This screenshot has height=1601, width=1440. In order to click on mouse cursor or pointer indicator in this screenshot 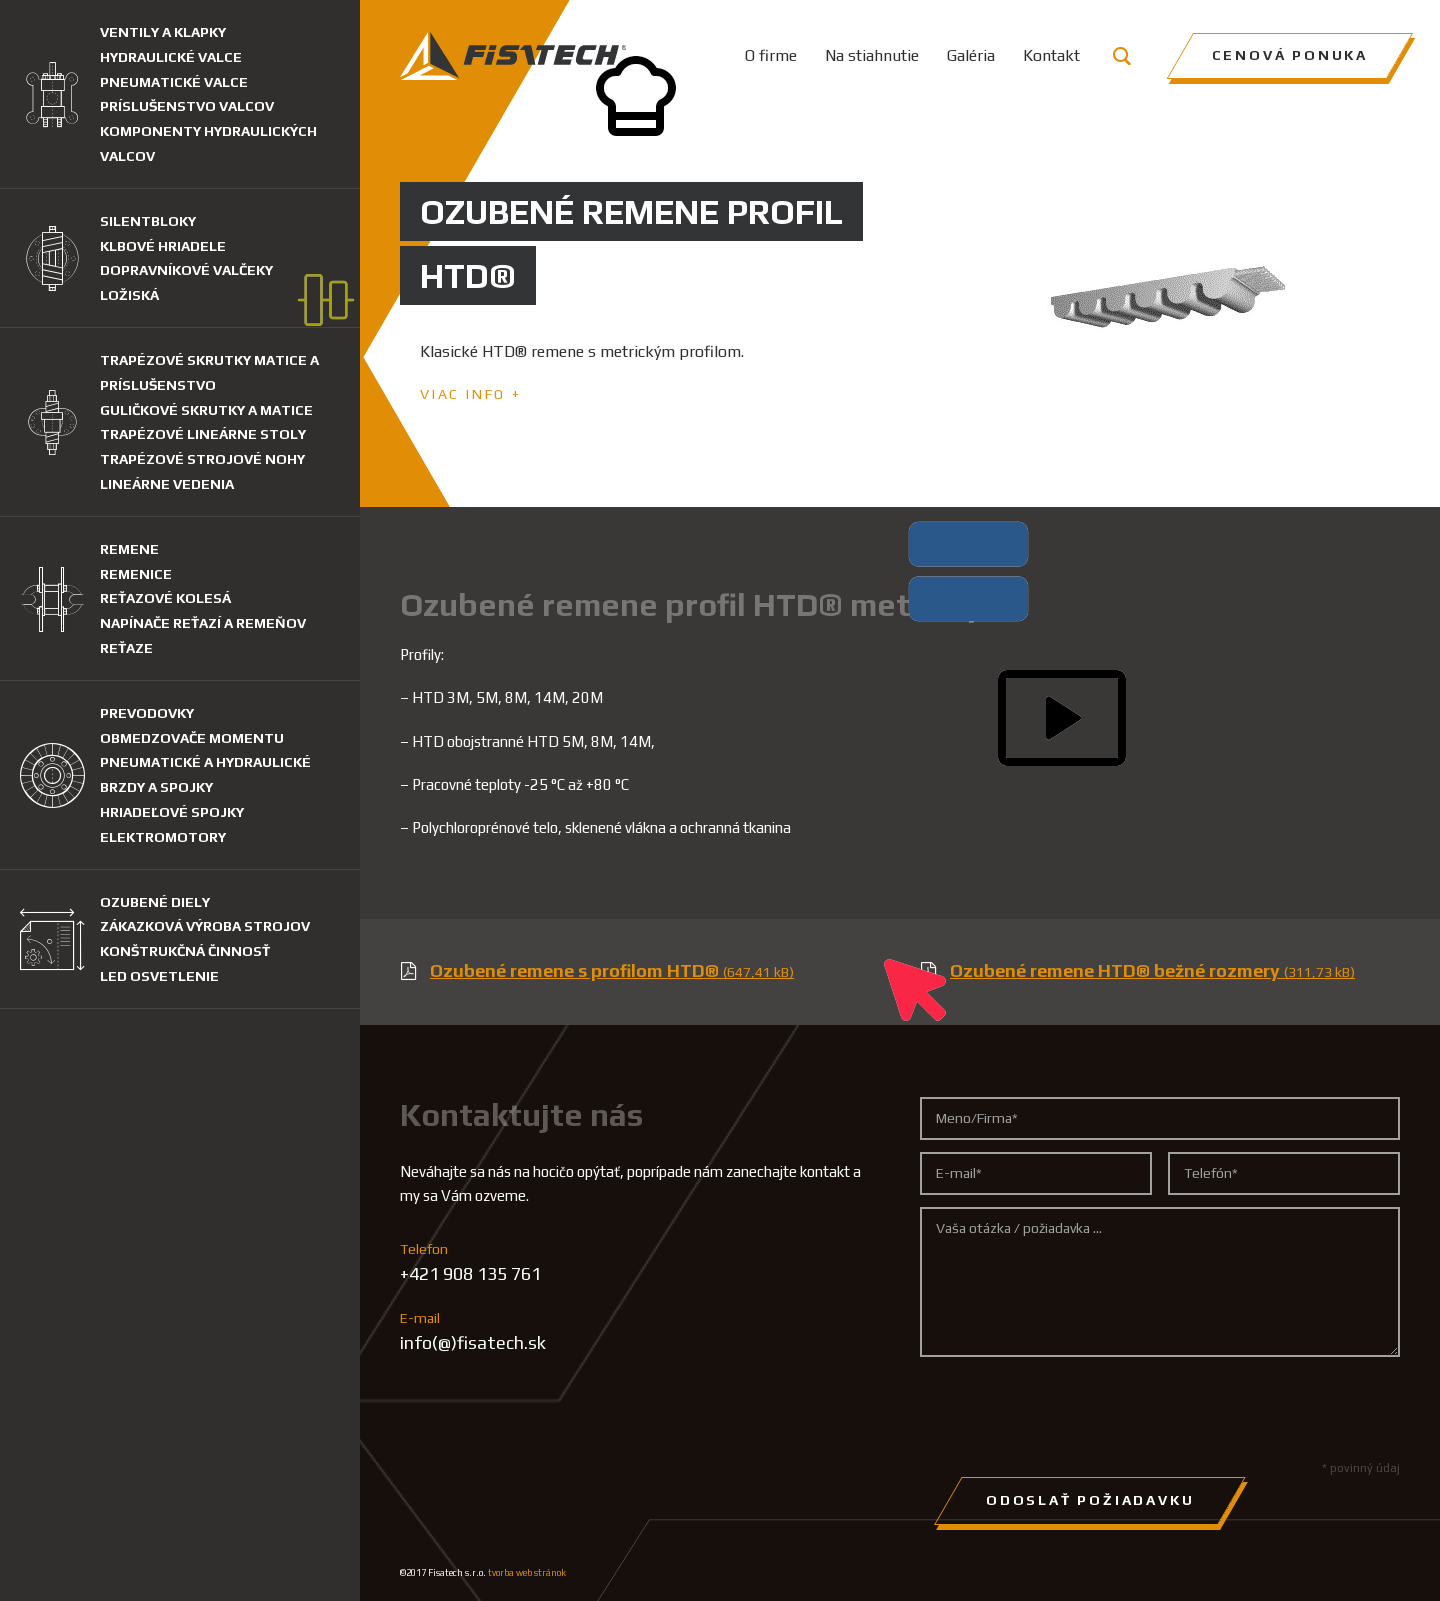, I will do `click(915, 990)`.